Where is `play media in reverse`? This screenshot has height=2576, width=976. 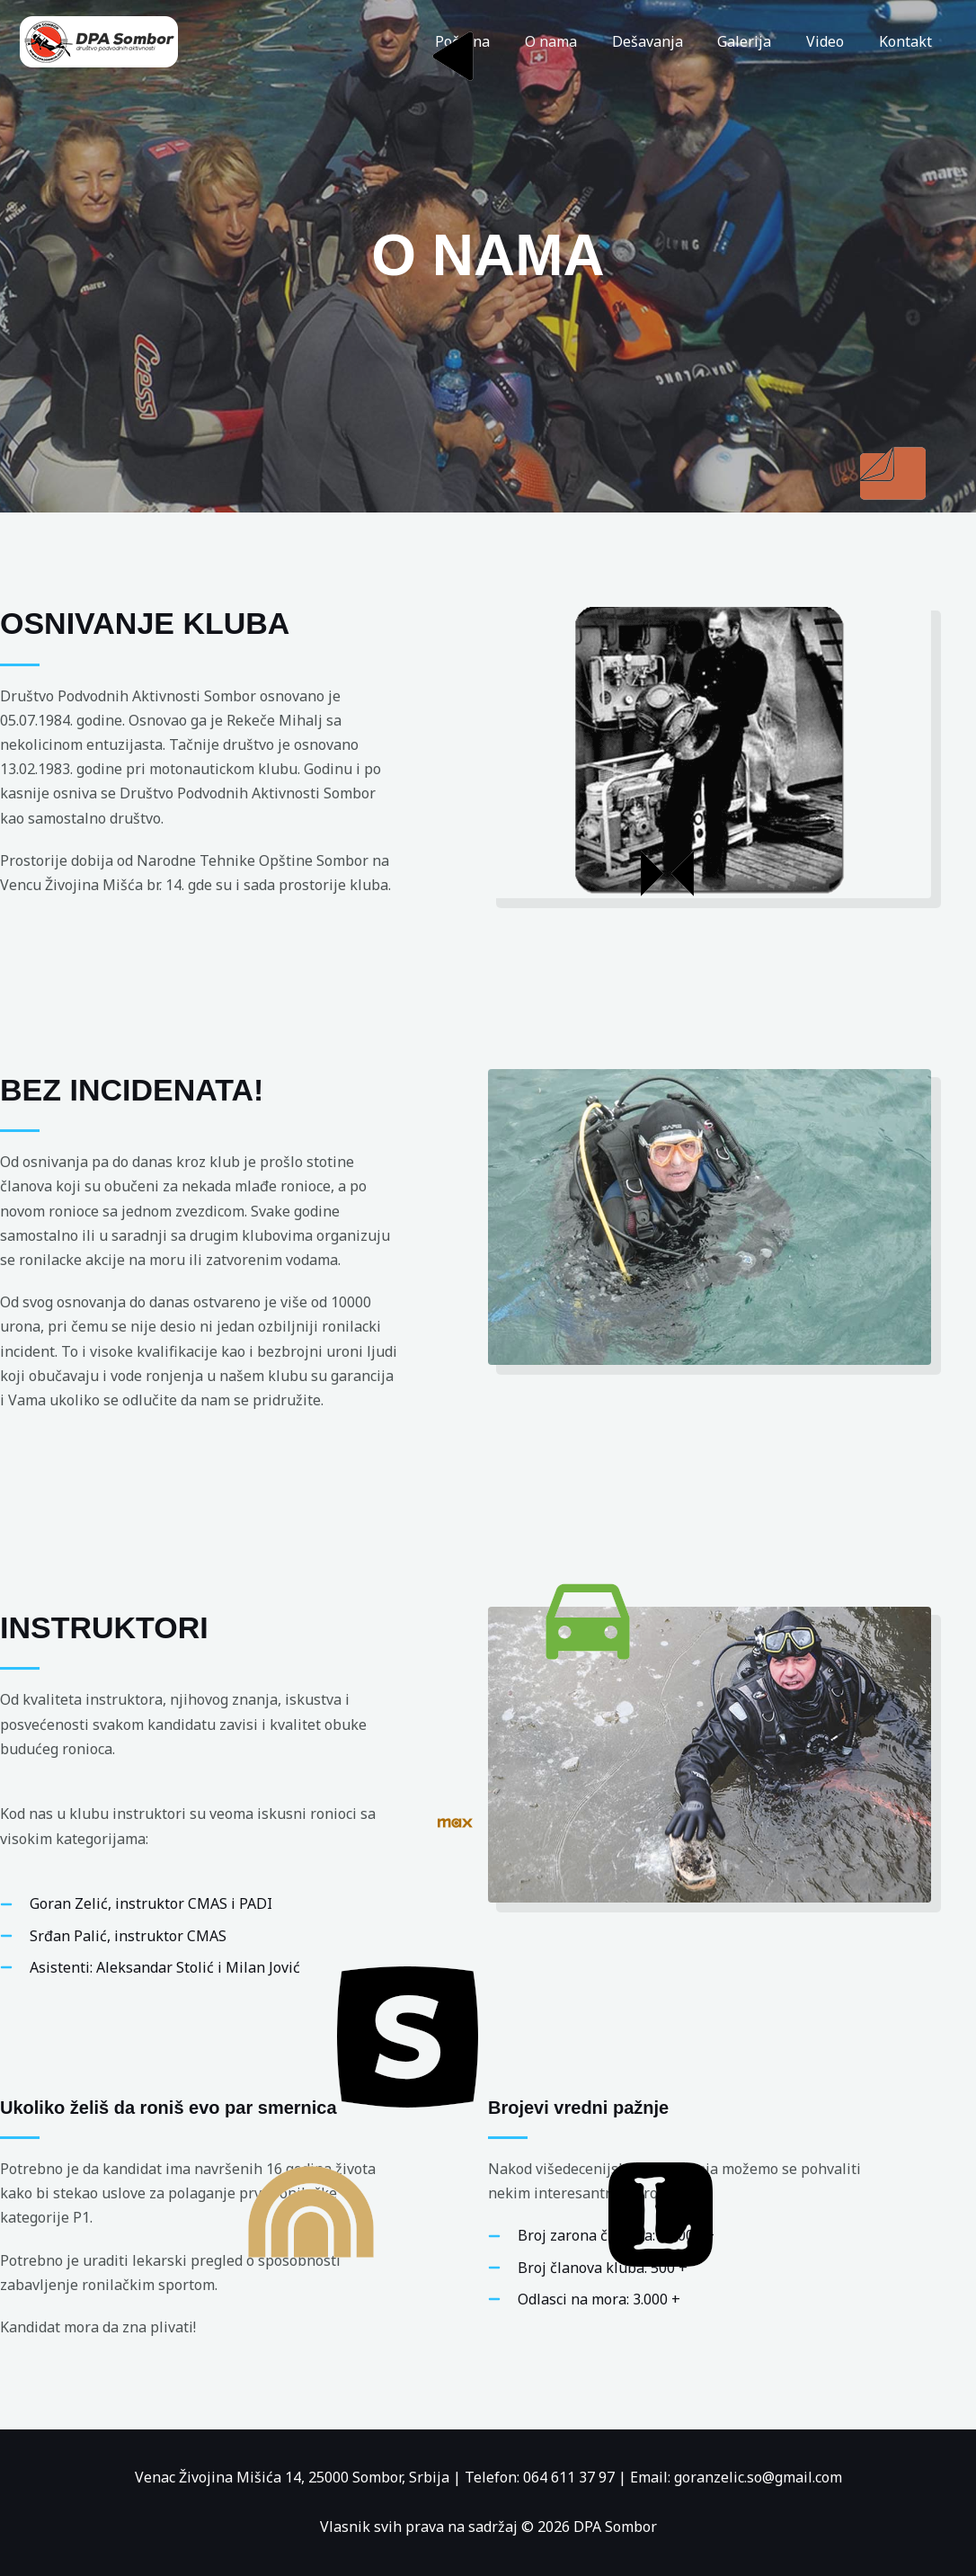 play media in reverse is located at coordinates (457, 56).